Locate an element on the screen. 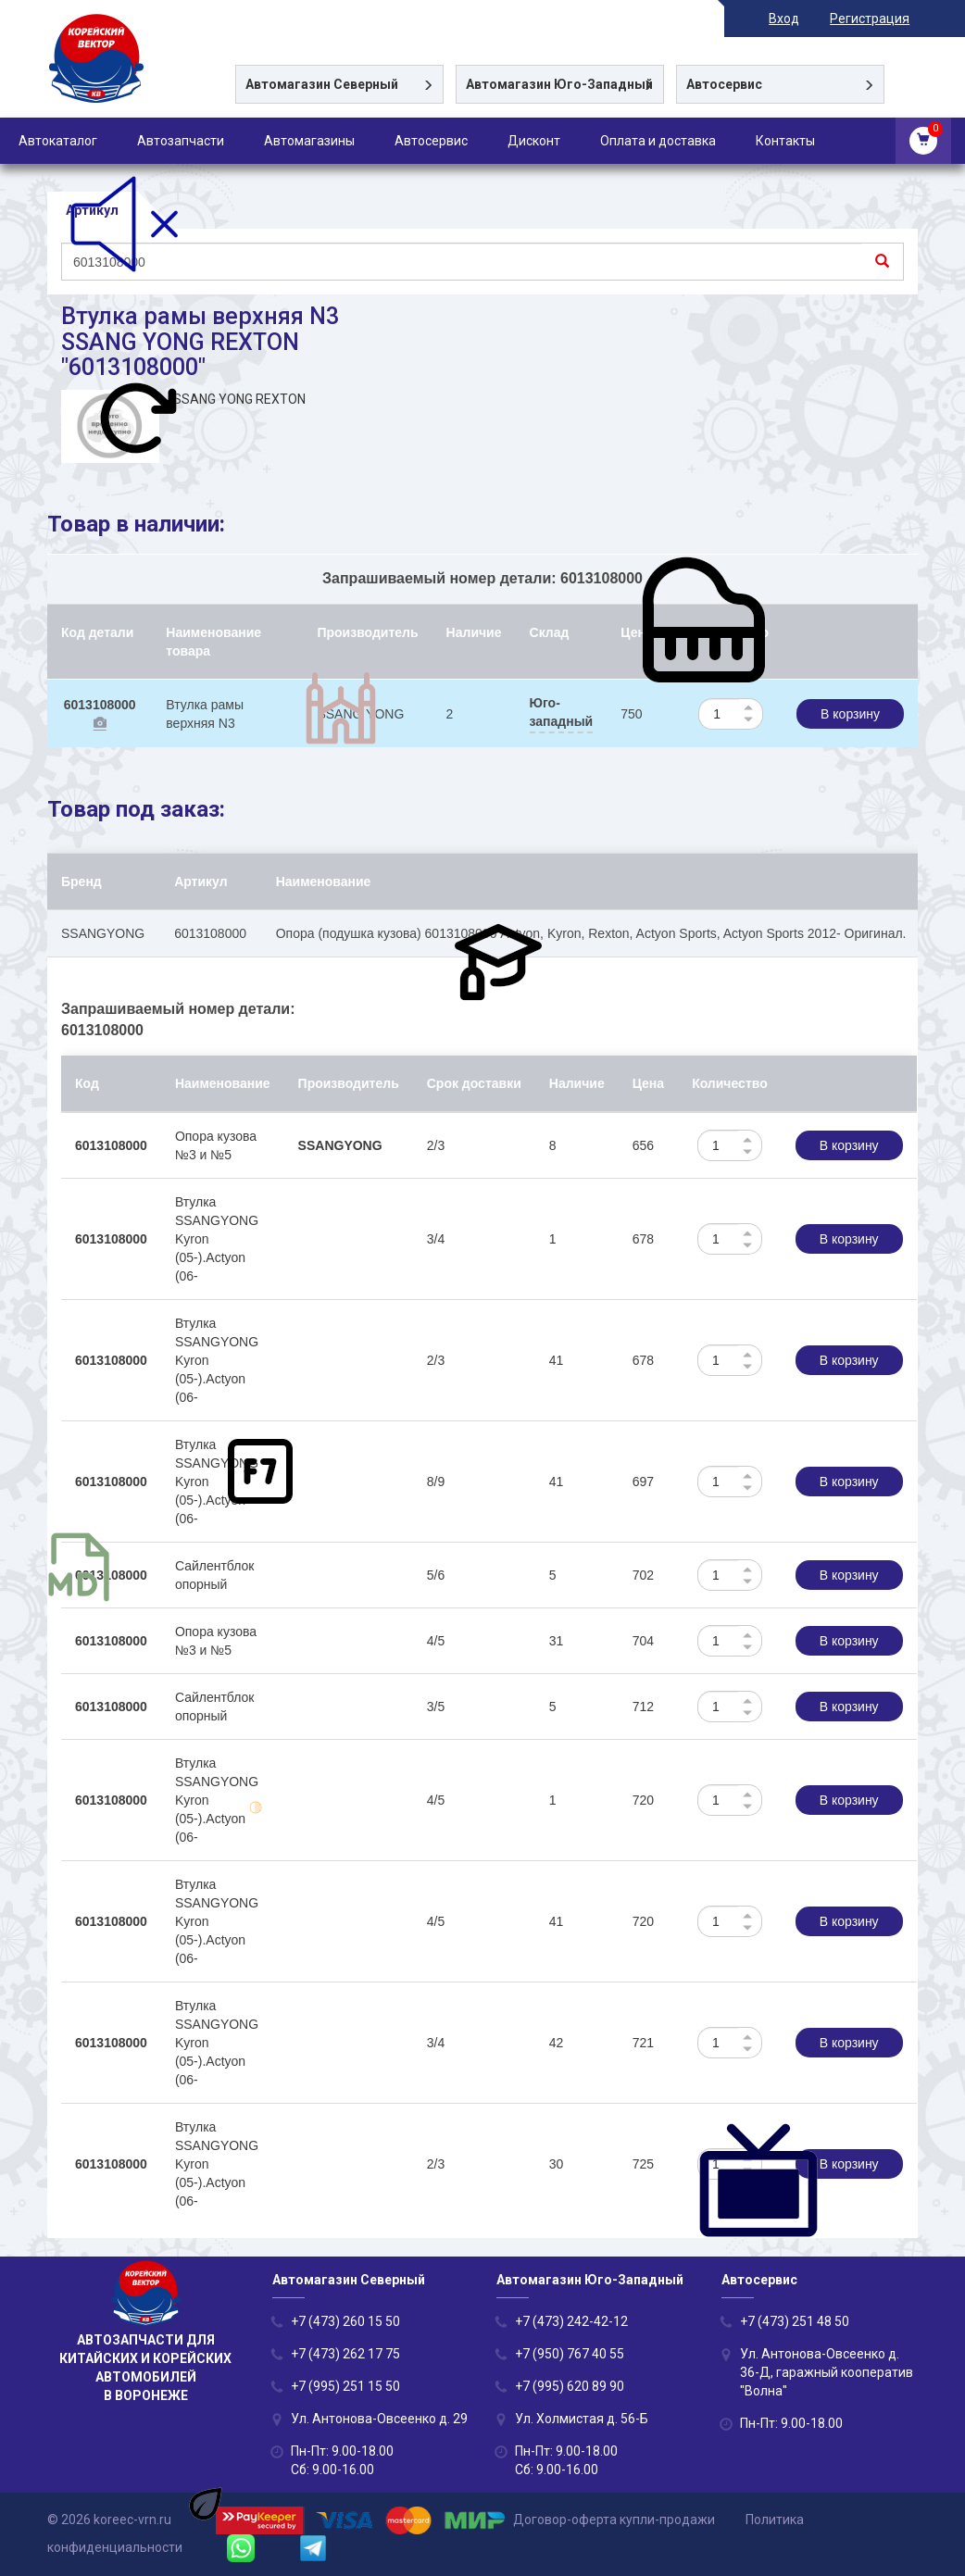  adjust display contrast settings is located at coordinates (256, 1807).